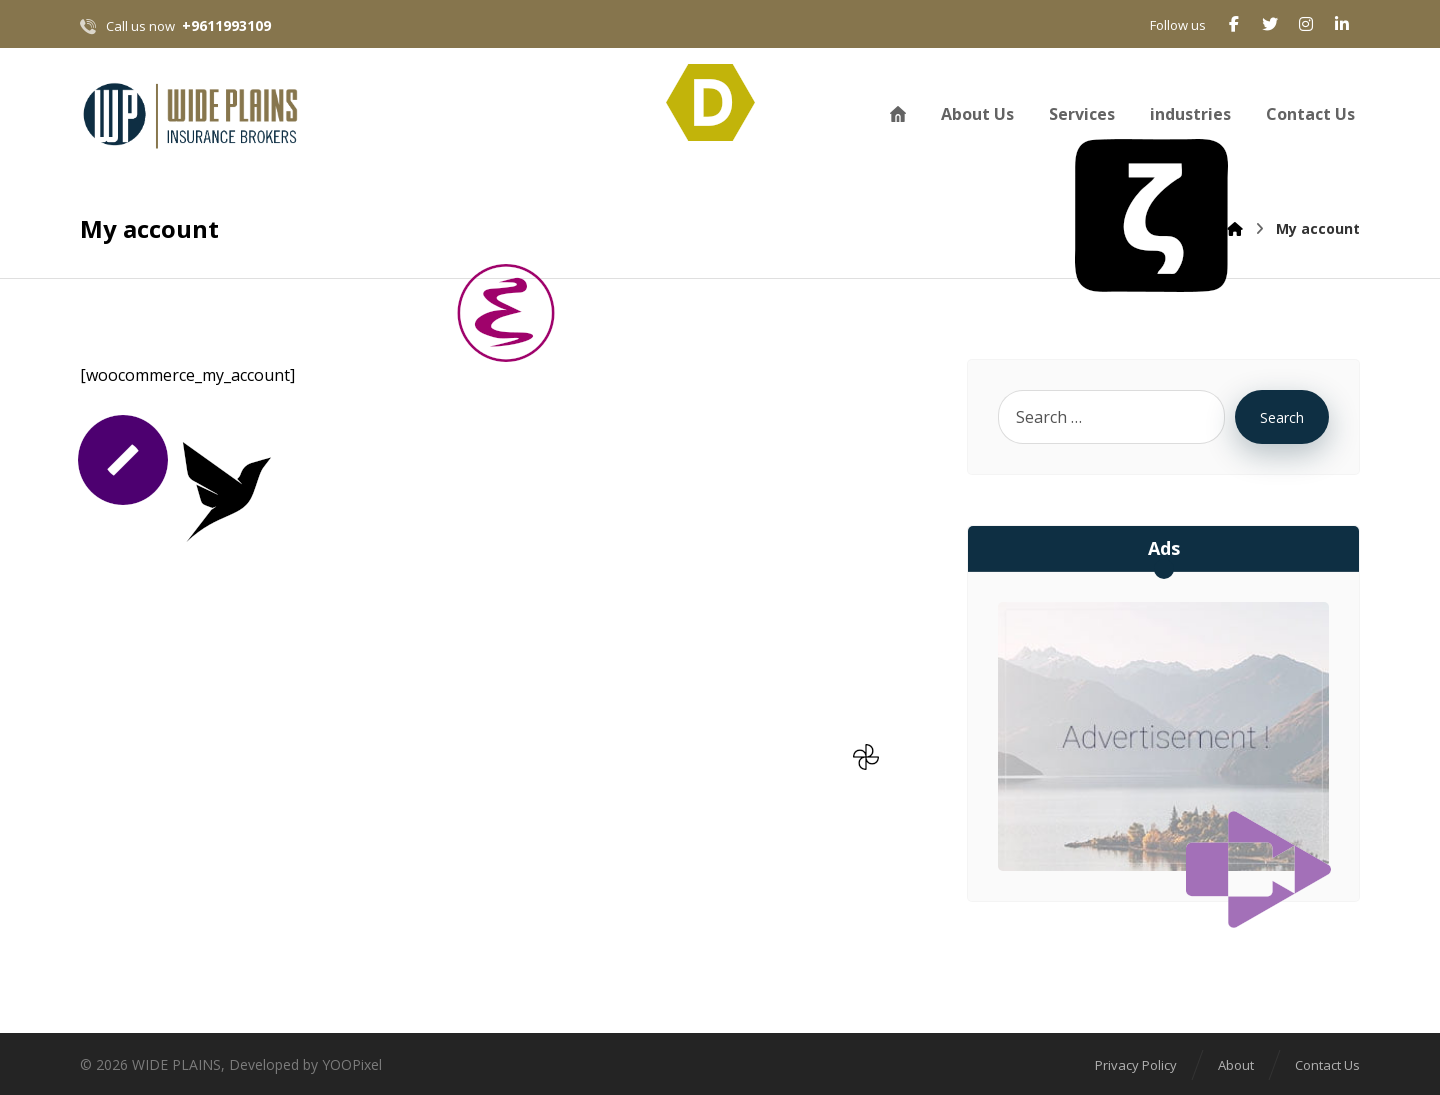 The image size is (1440, 1095). I want to click on open screencastify screen recording app, so click(1258, 869).